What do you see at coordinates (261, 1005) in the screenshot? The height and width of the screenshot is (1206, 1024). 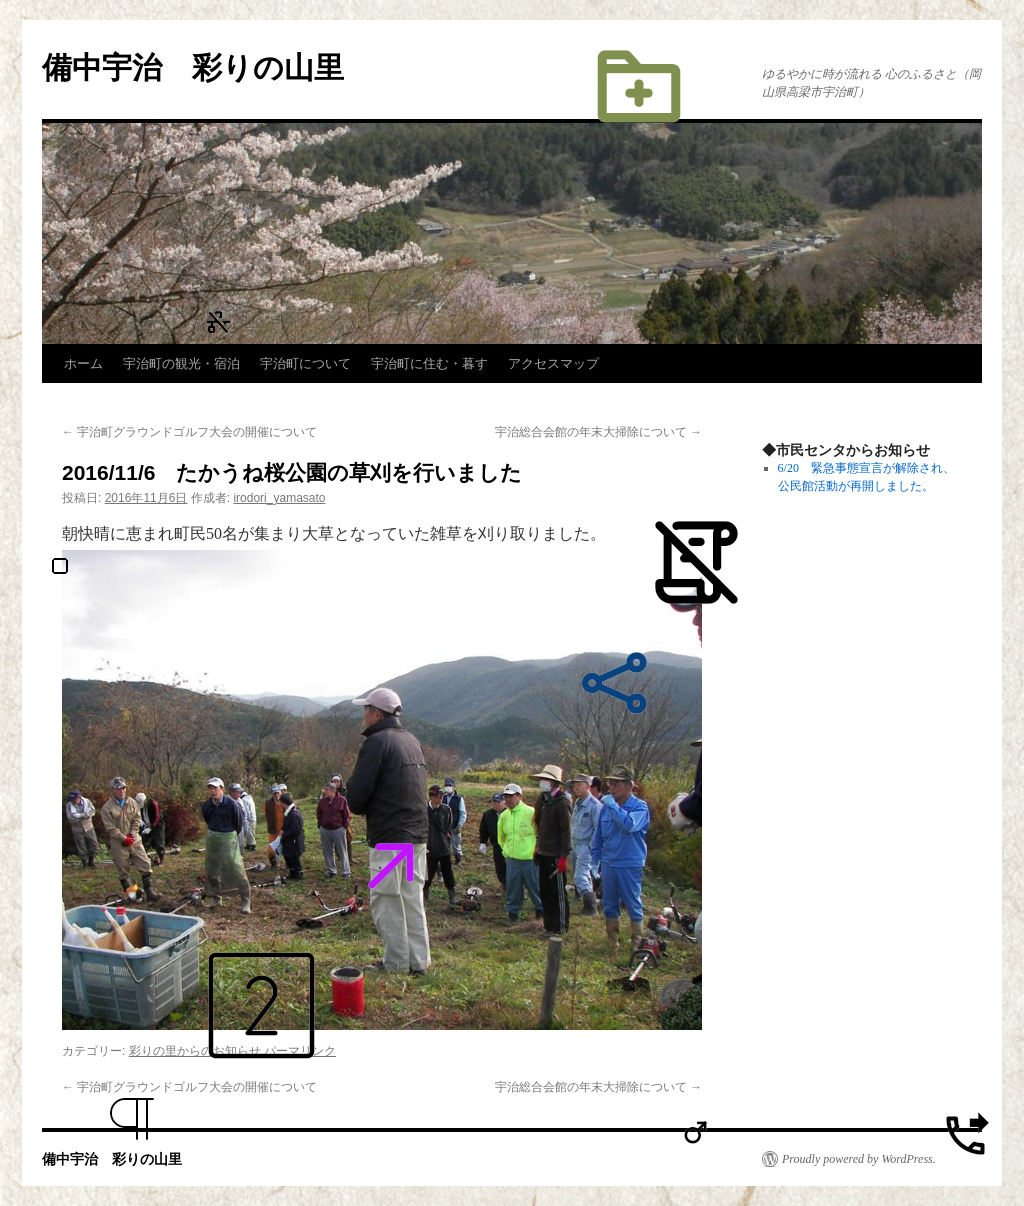 I see `indicates step two in a multi-step process` at bounding box center [261, 1005].